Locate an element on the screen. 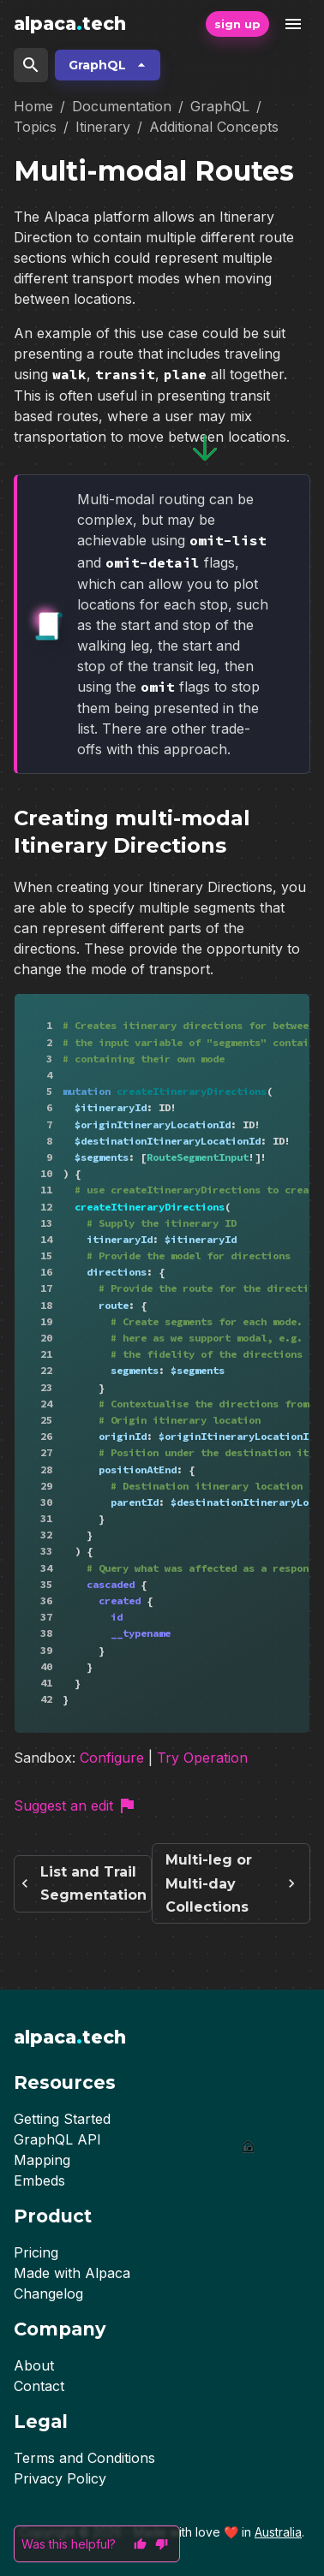  scroll down or view more content is located at coordinates (205, 448).